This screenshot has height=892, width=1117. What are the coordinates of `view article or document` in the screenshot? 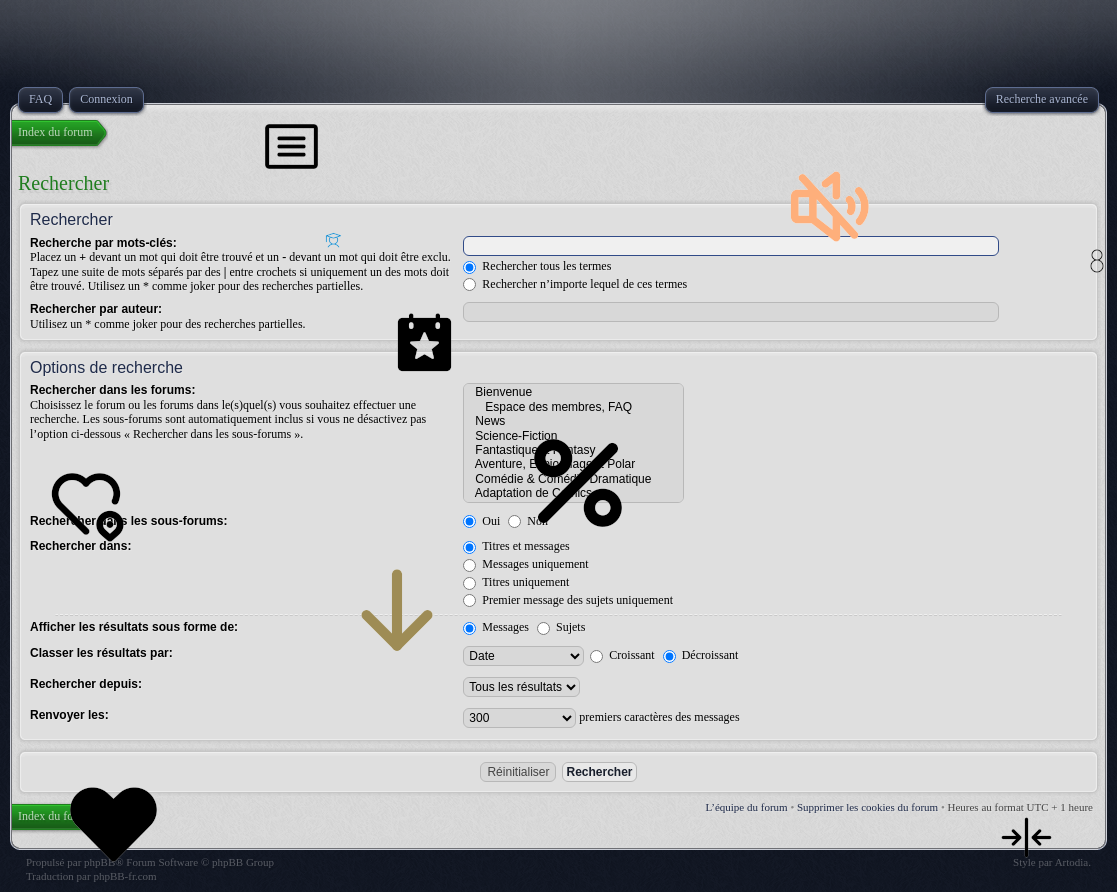 It's located at (291, 146).